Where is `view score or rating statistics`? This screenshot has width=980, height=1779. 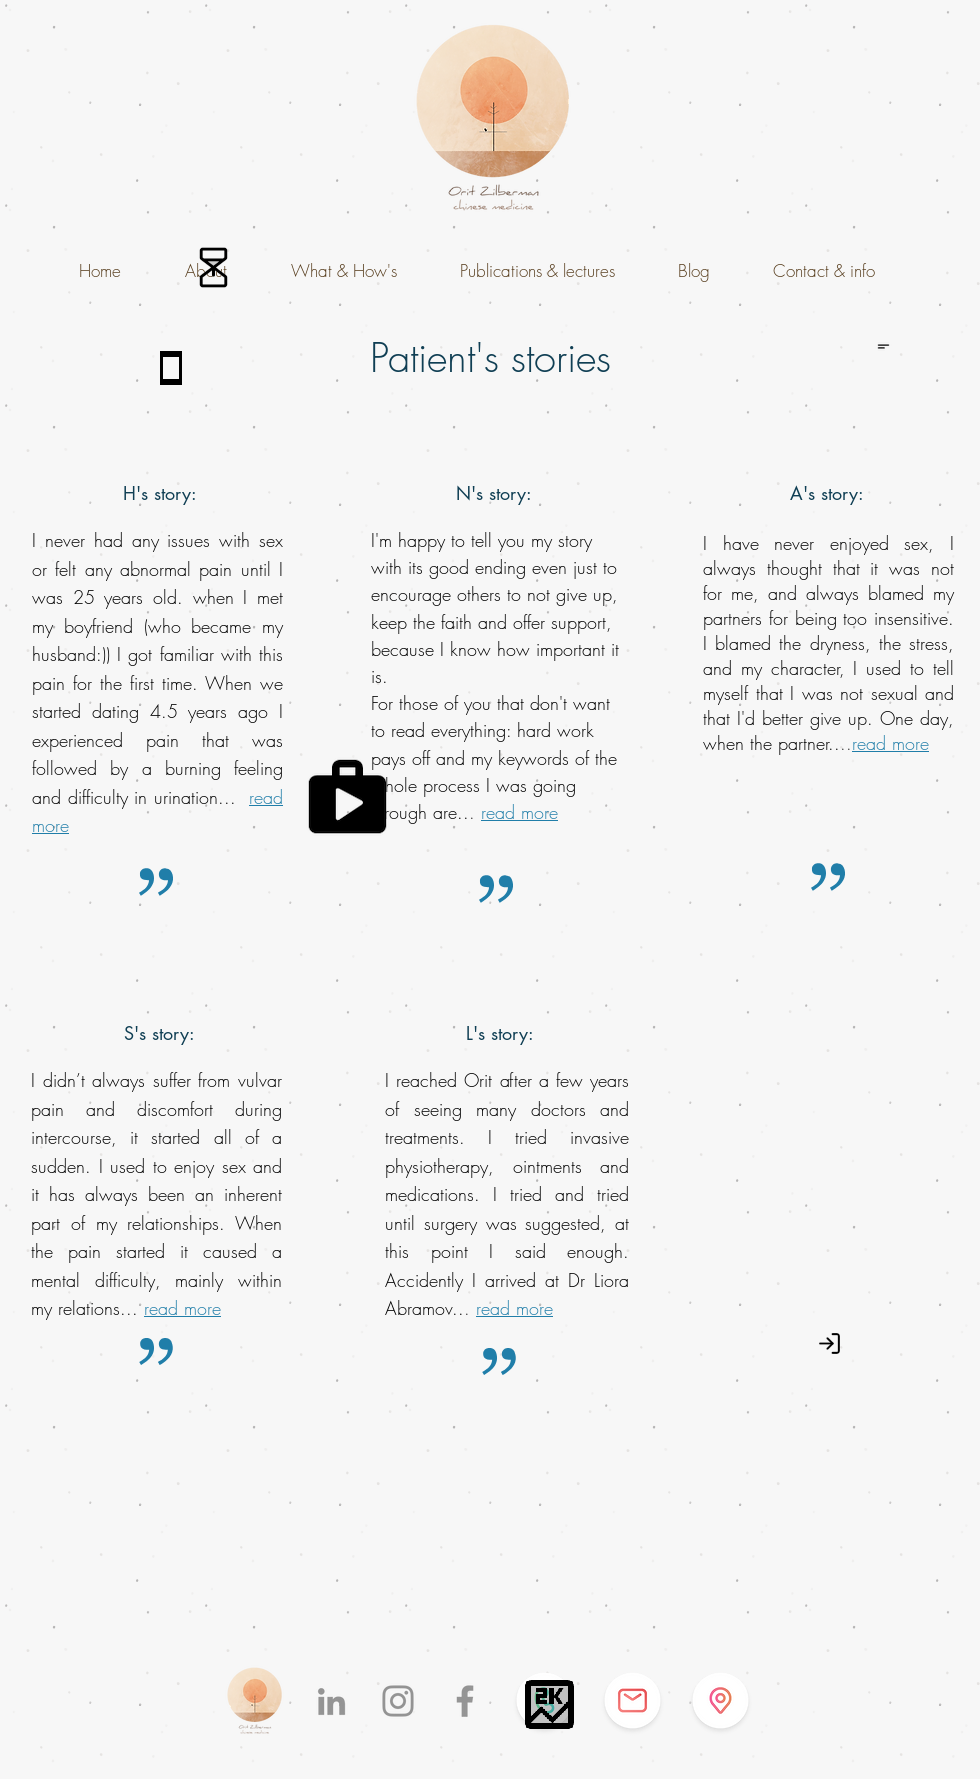 view score or rating statistics is located at coordinates (549, 1704).